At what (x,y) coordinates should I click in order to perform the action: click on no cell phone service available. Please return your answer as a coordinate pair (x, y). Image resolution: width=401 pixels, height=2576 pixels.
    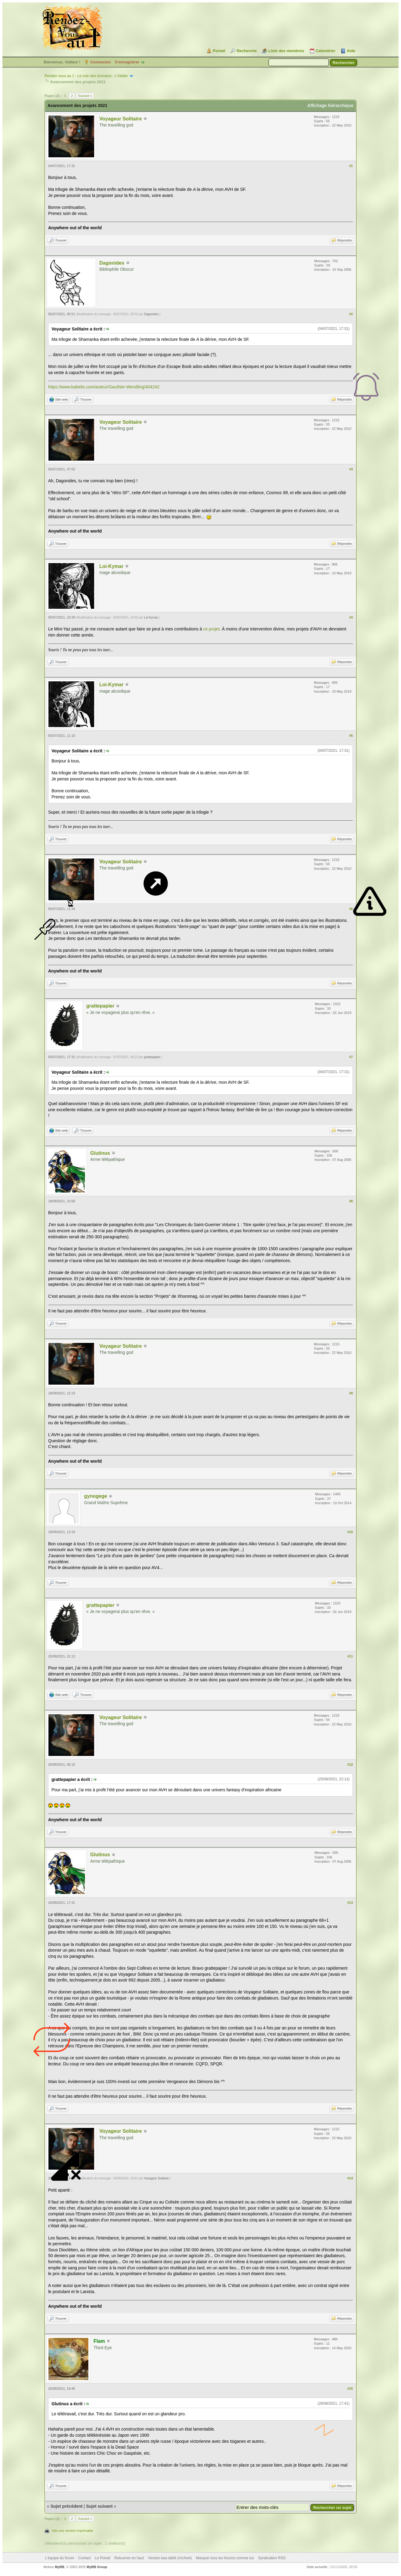
    Looking at the image, I should click on (70, 903).